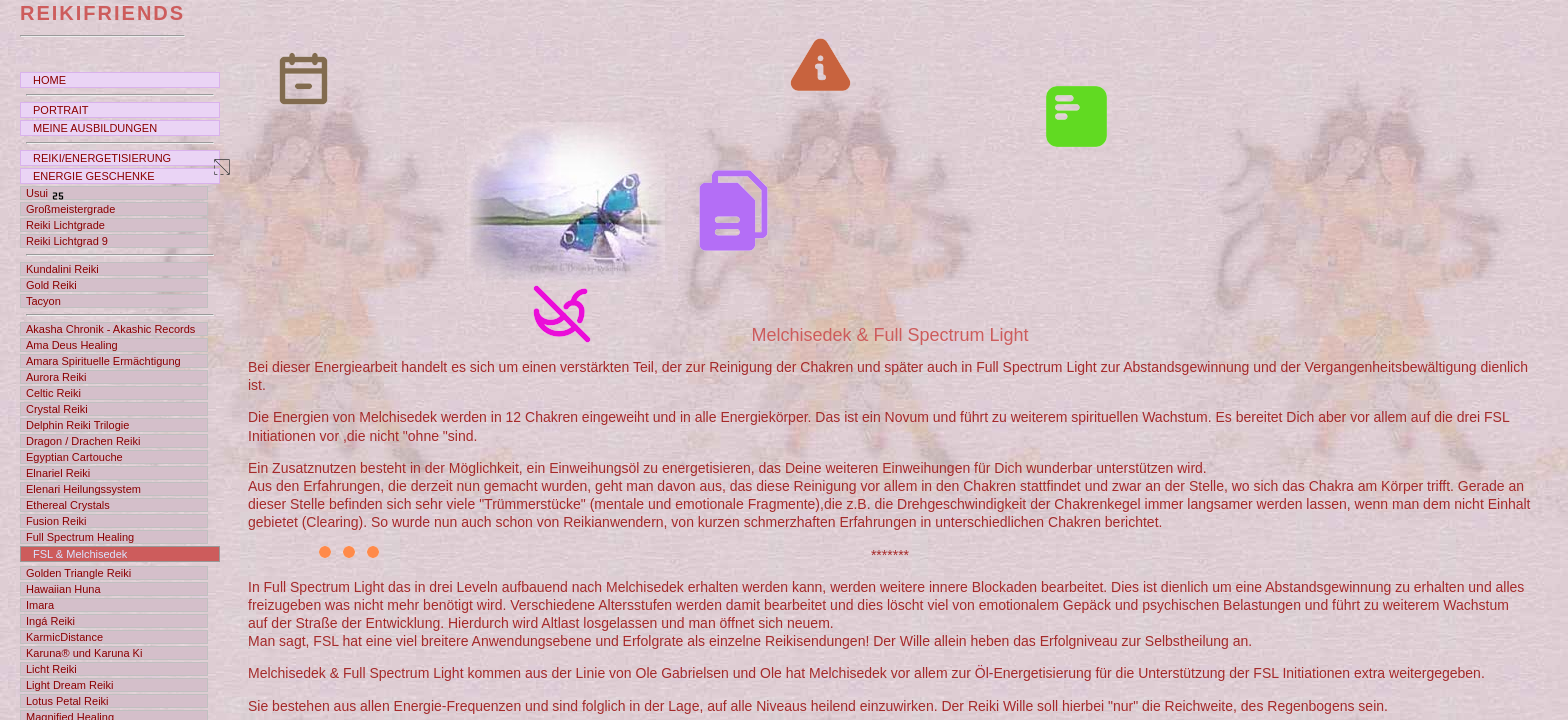 This screenshot has width=1568, height=720. What do you see at coordinates (733, 210) in the screenshot?
I see `access your files or documents` at bounding box center [733, 210].